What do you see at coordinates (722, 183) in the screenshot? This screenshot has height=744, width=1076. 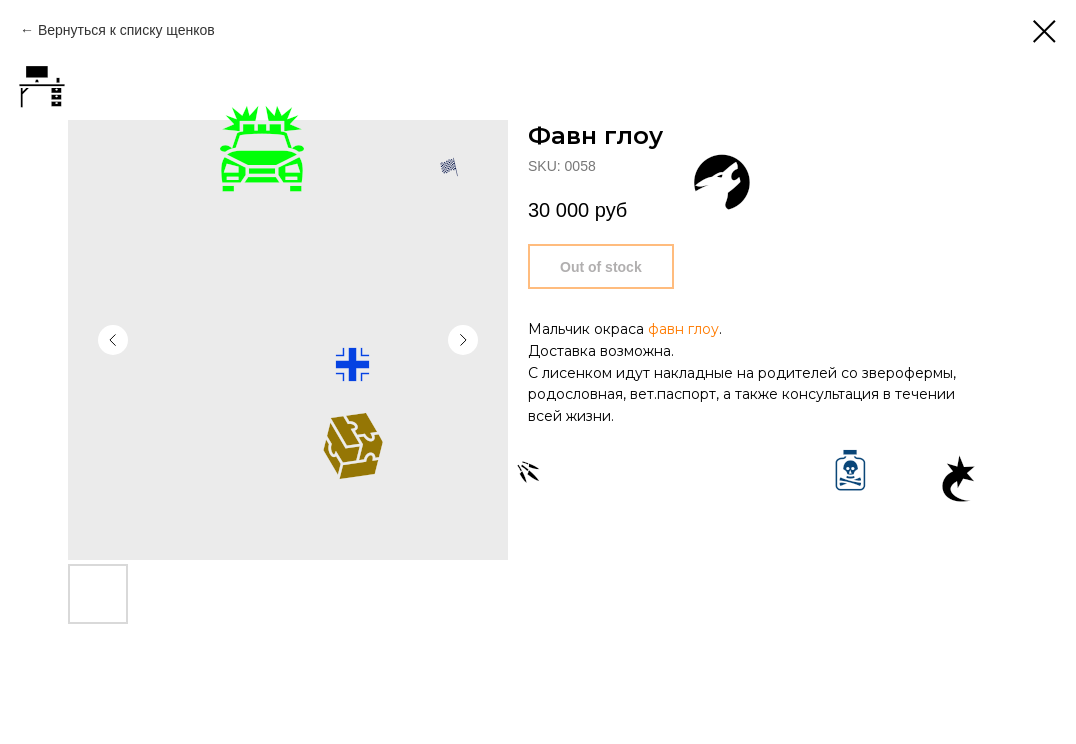 I see `wildlife or nature-themed app icon` at bounding box center [722, 183].